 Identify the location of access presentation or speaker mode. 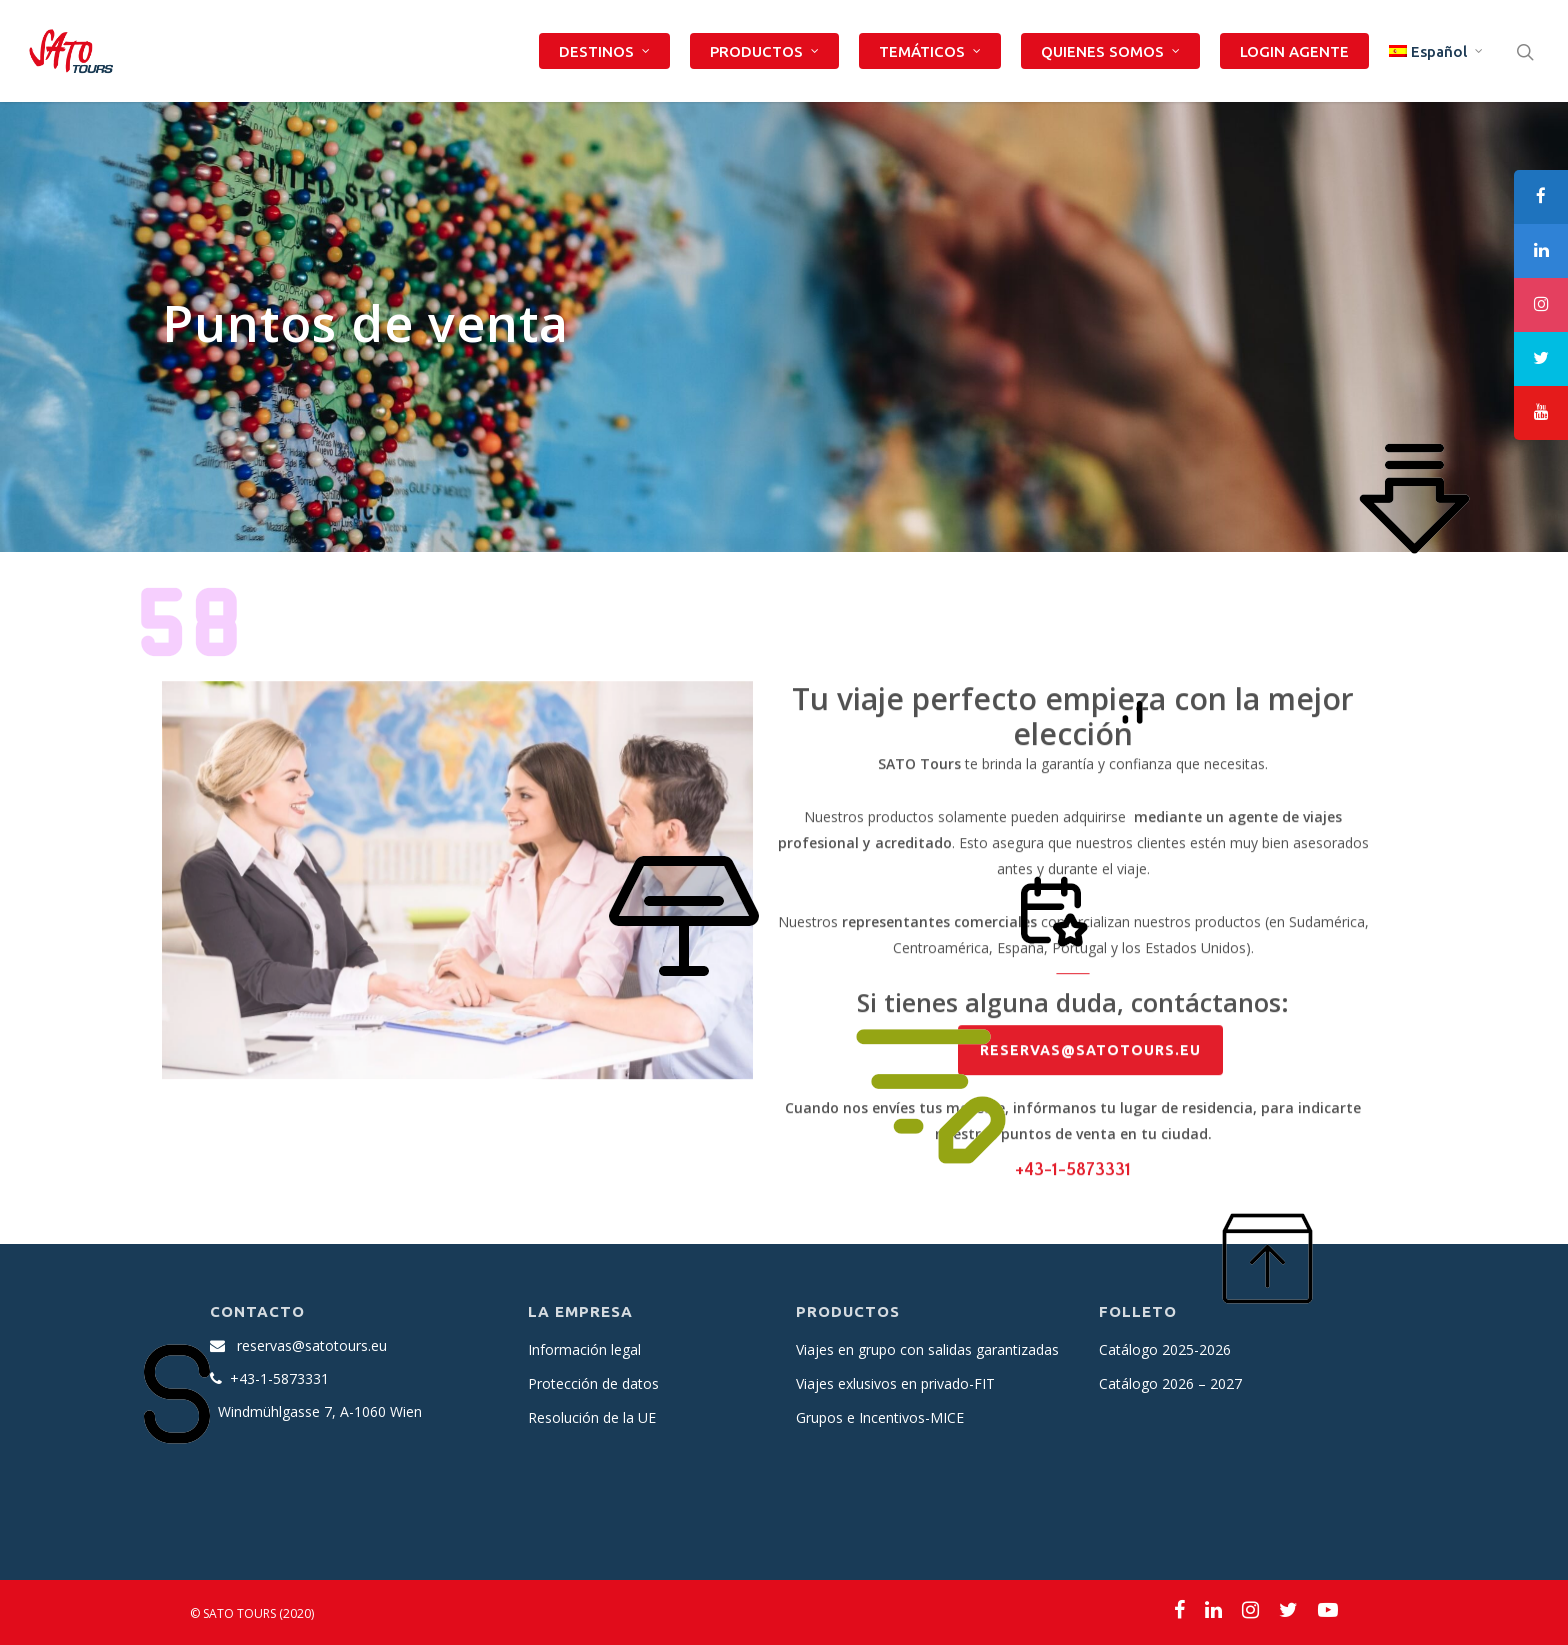
(684, 916).